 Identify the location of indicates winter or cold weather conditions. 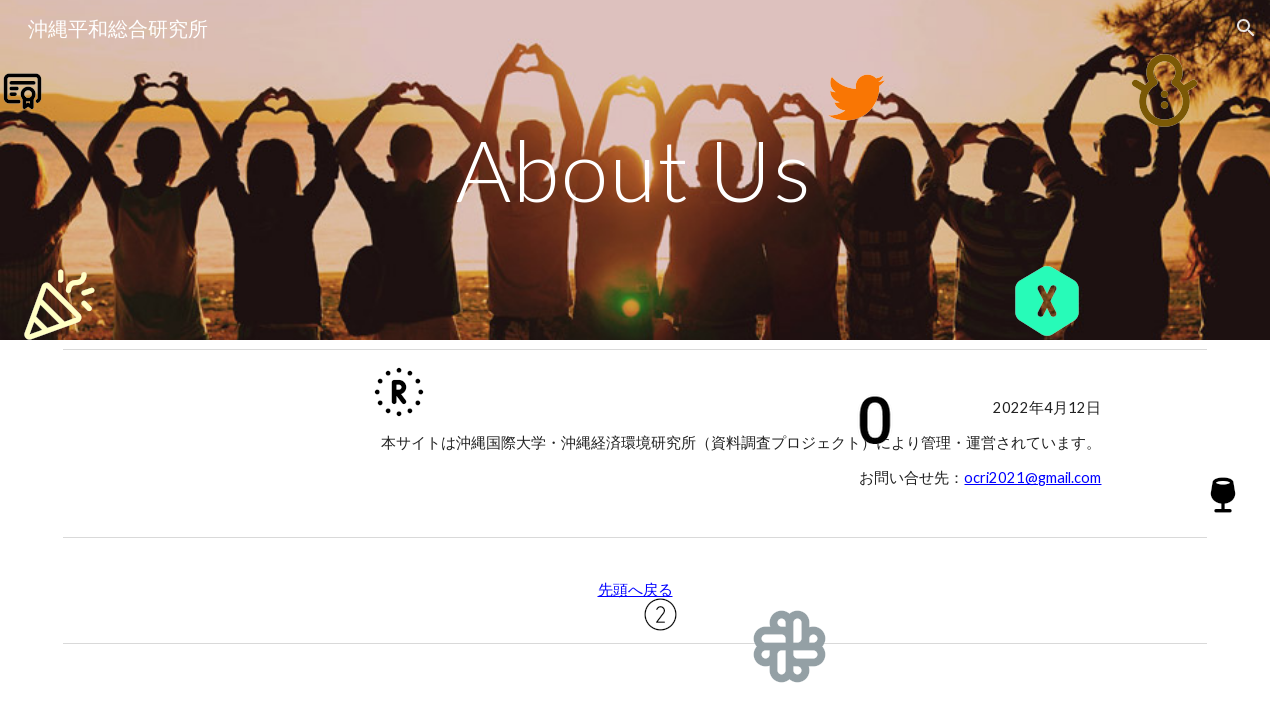
(1164, 90).